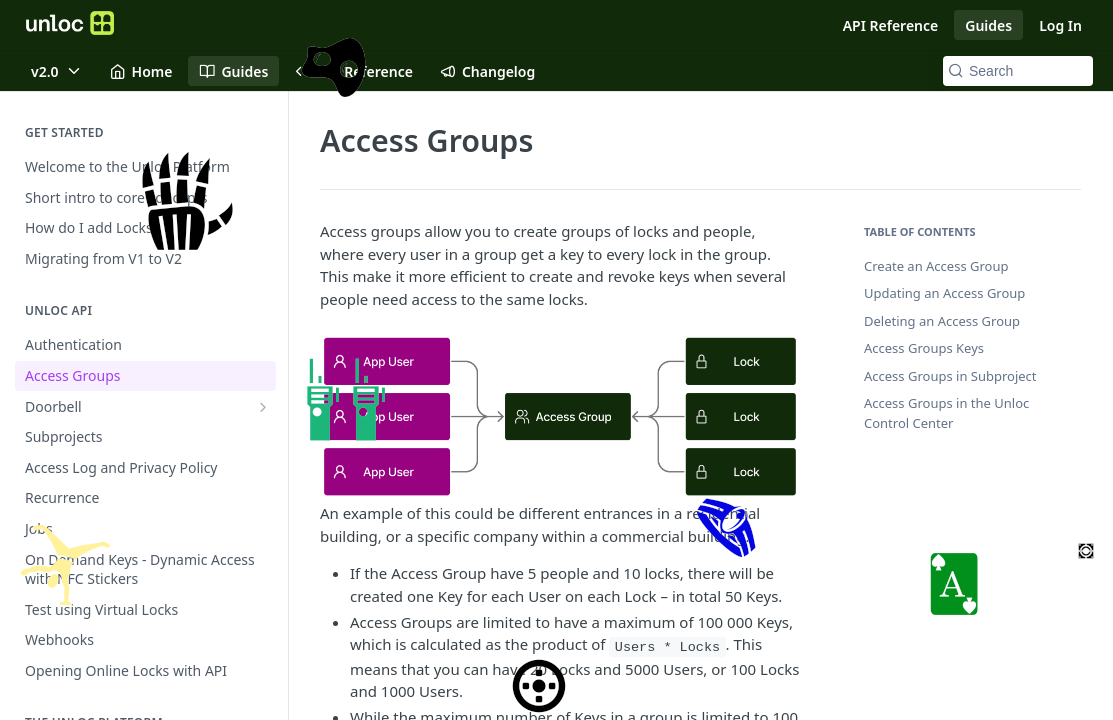 Image resolution: width=1113 pixels, height=720 pixels. I want to click on indicates a target or objective marker, so click(539, 686).